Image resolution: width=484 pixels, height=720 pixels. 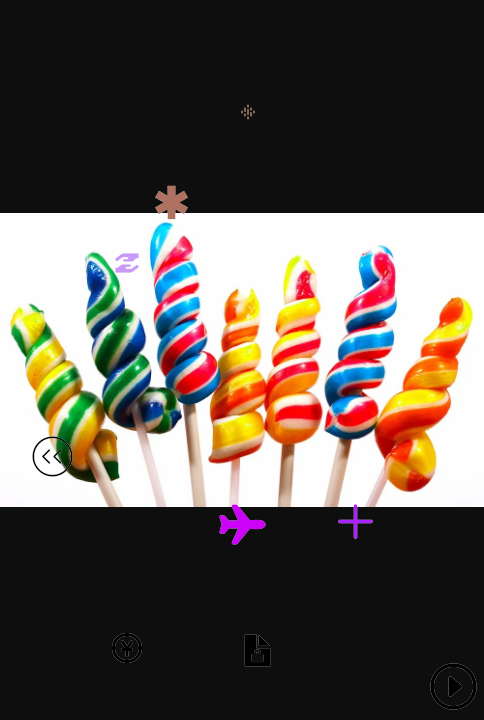 What do you see at coordinates (52, 456) in the screenshot?
I see `go back to the beginning` at bounding box center [52, 456].